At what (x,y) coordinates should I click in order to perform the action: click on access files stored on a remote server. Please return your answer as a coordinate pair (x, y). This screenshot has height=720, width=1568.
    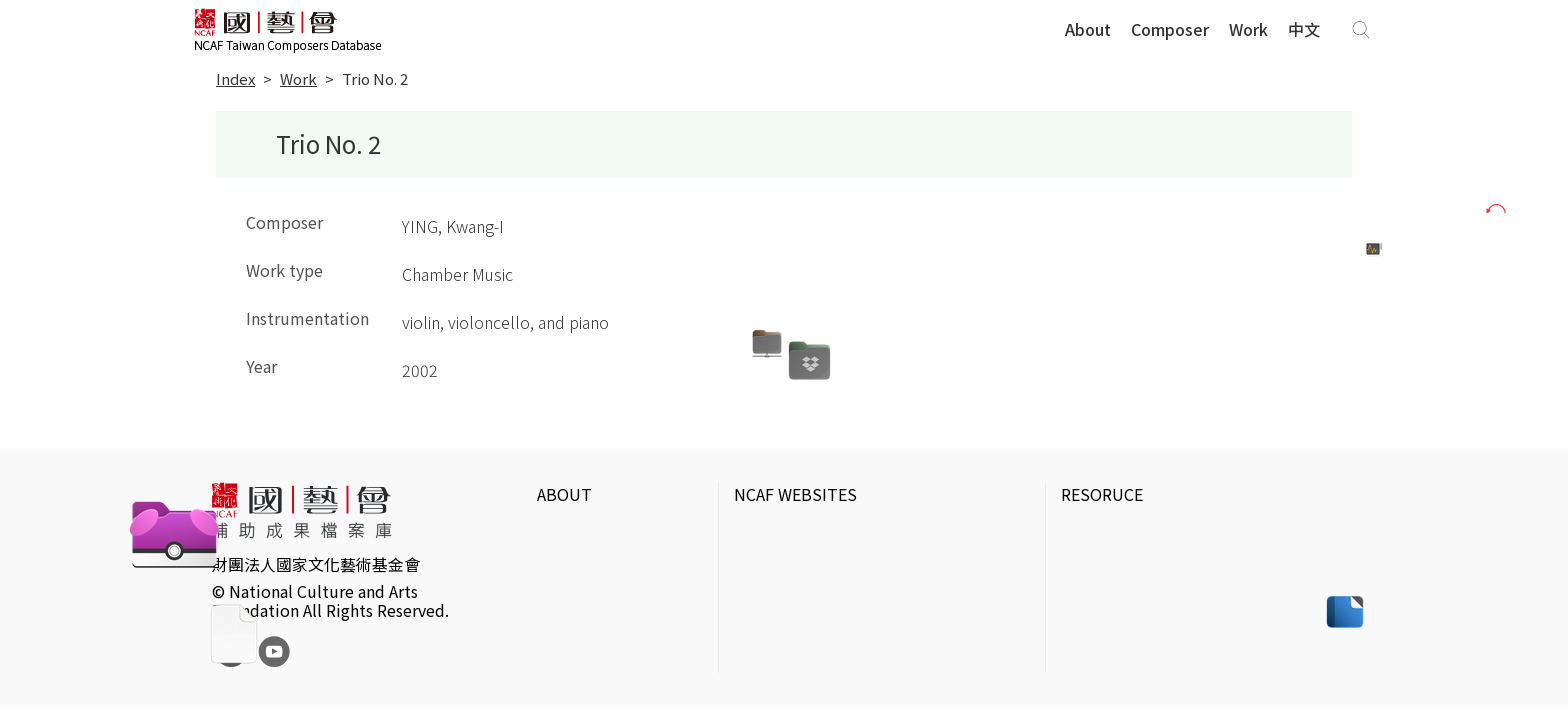
    Looking at the image, I should click on (767, 343).